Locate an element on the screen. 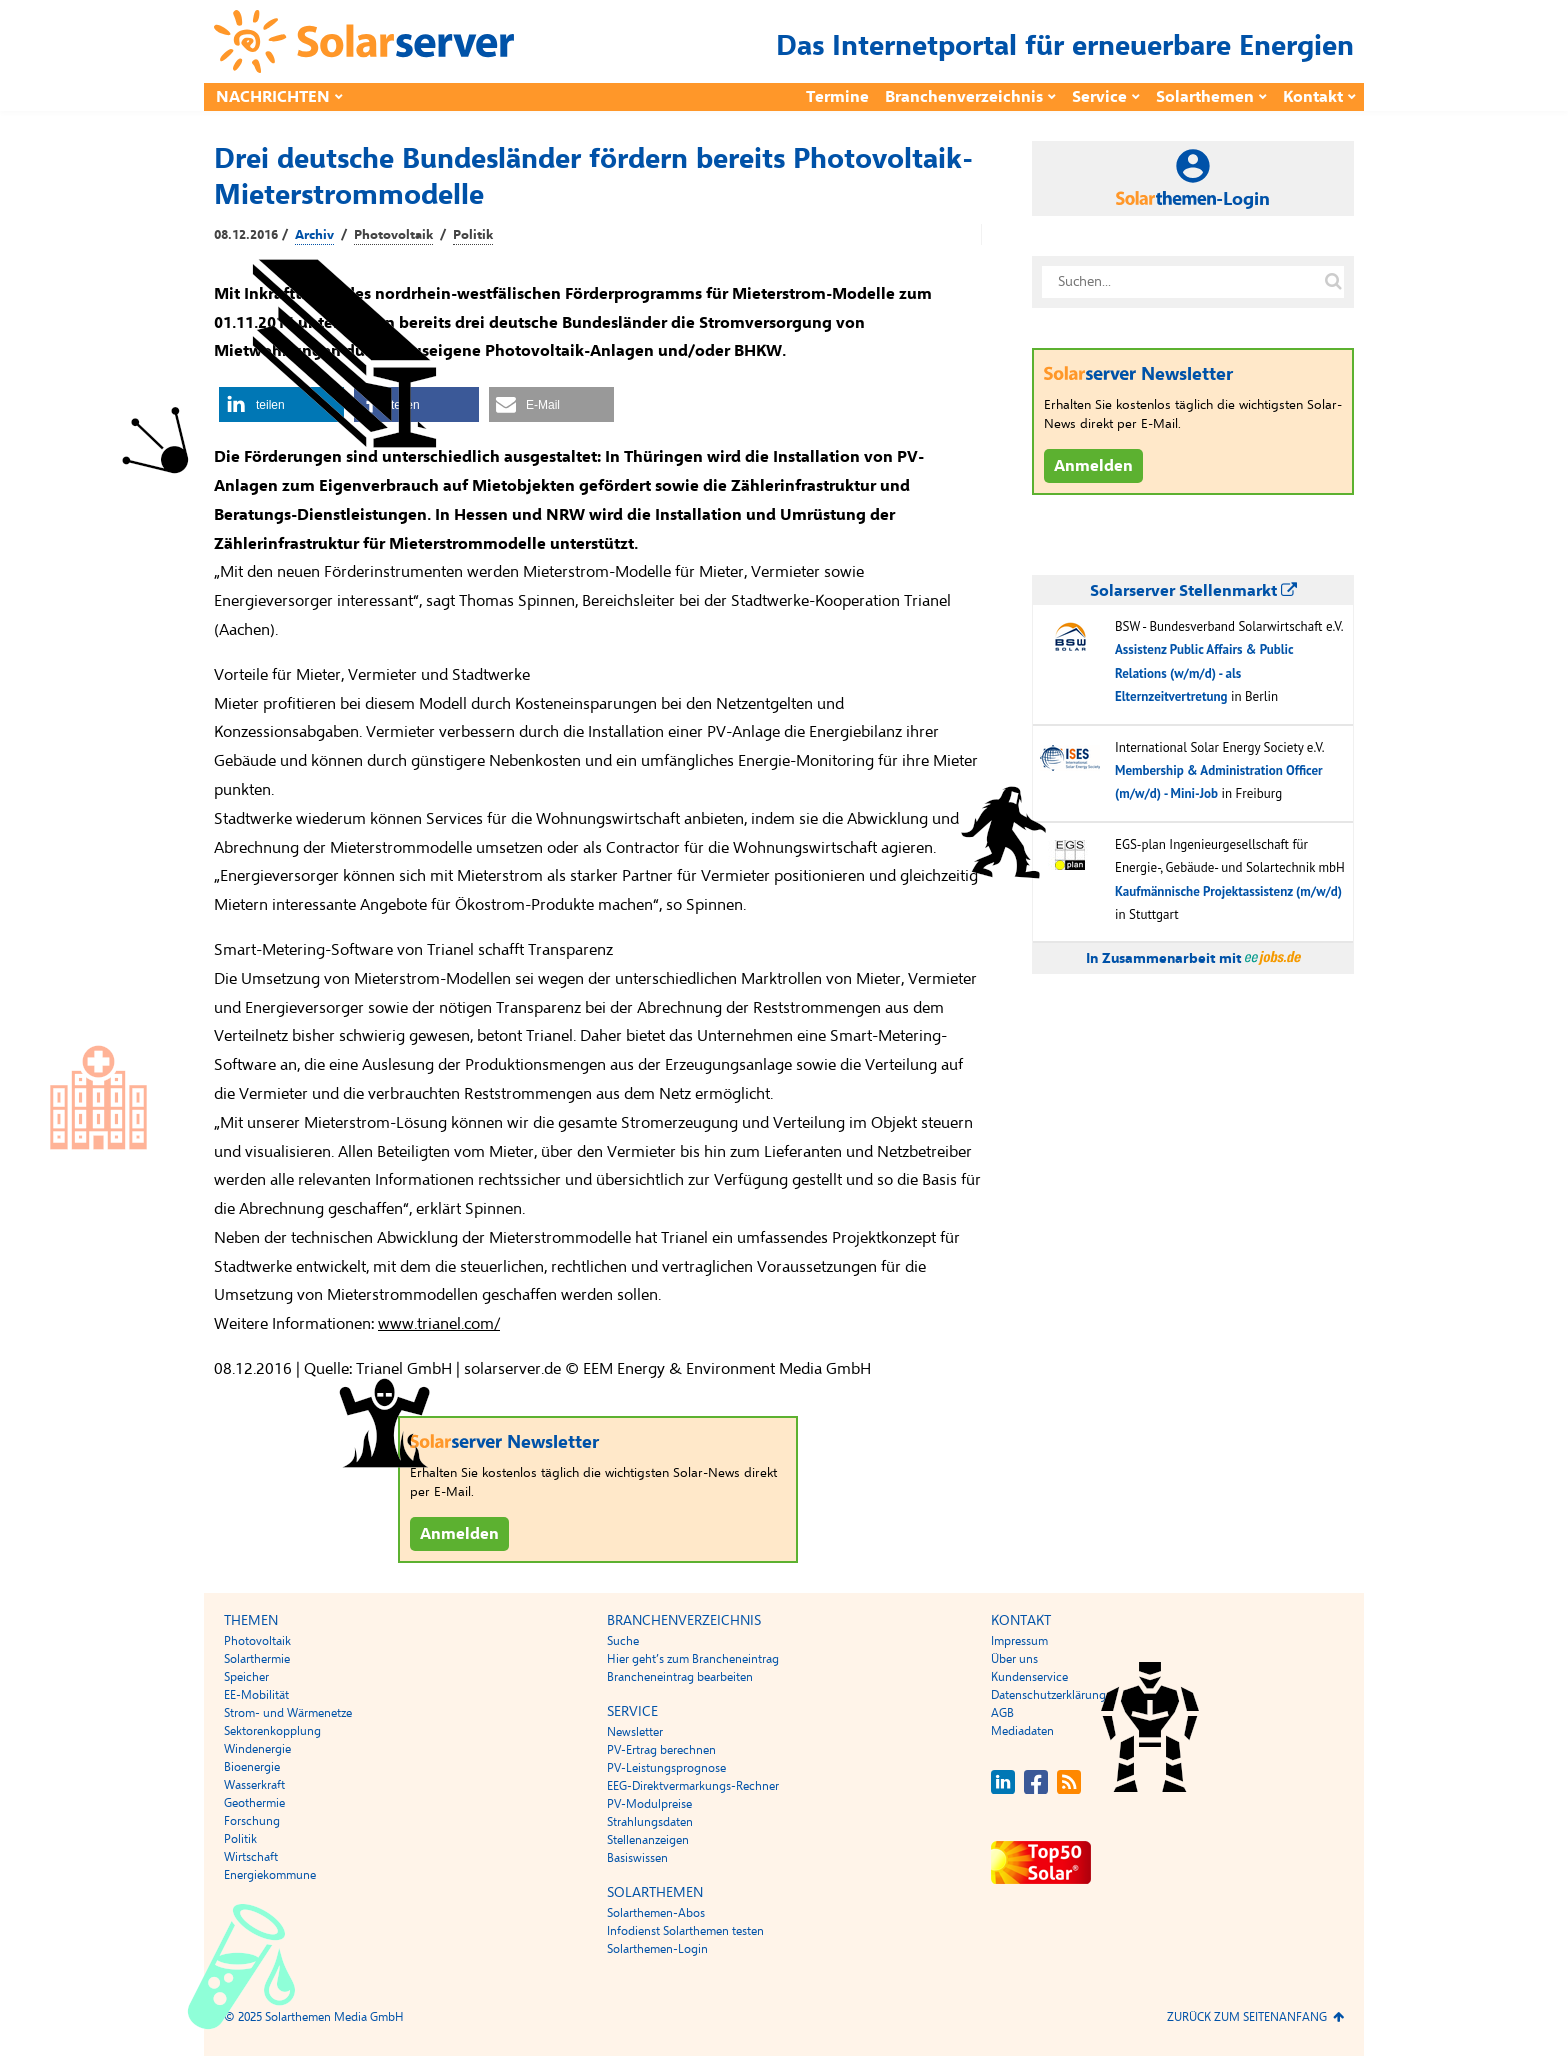 Image resolution: width=1568 pixels, height=2056 pixels. access space or satellite-related features is located at coordinates (155, 440).